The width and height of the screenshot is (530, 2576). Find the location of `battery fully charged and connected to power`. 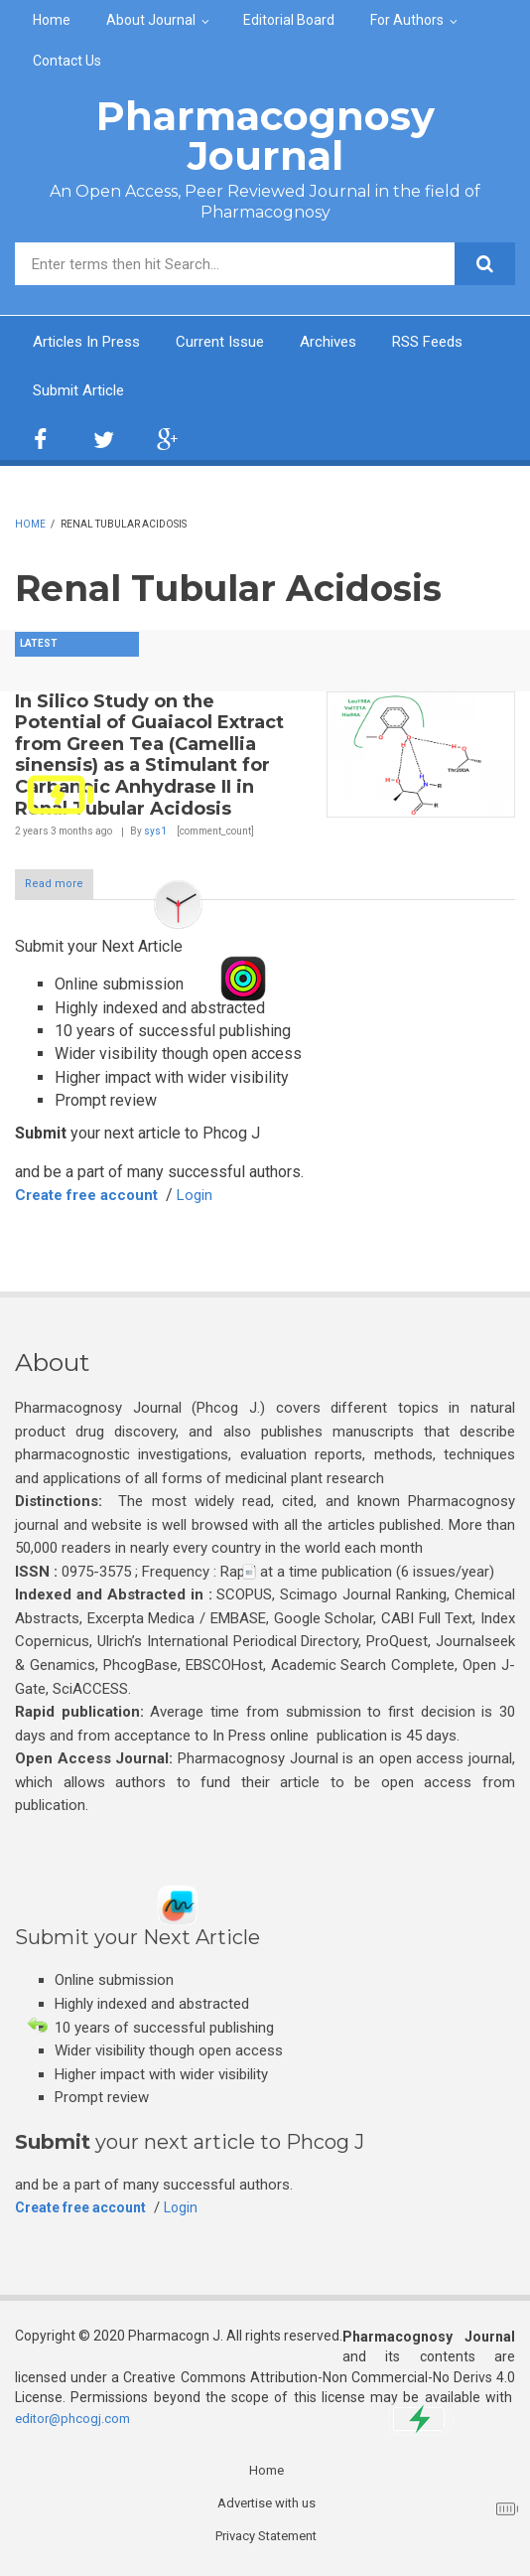

battery fully charged and connected to power is located at coordinates (422, 2419).